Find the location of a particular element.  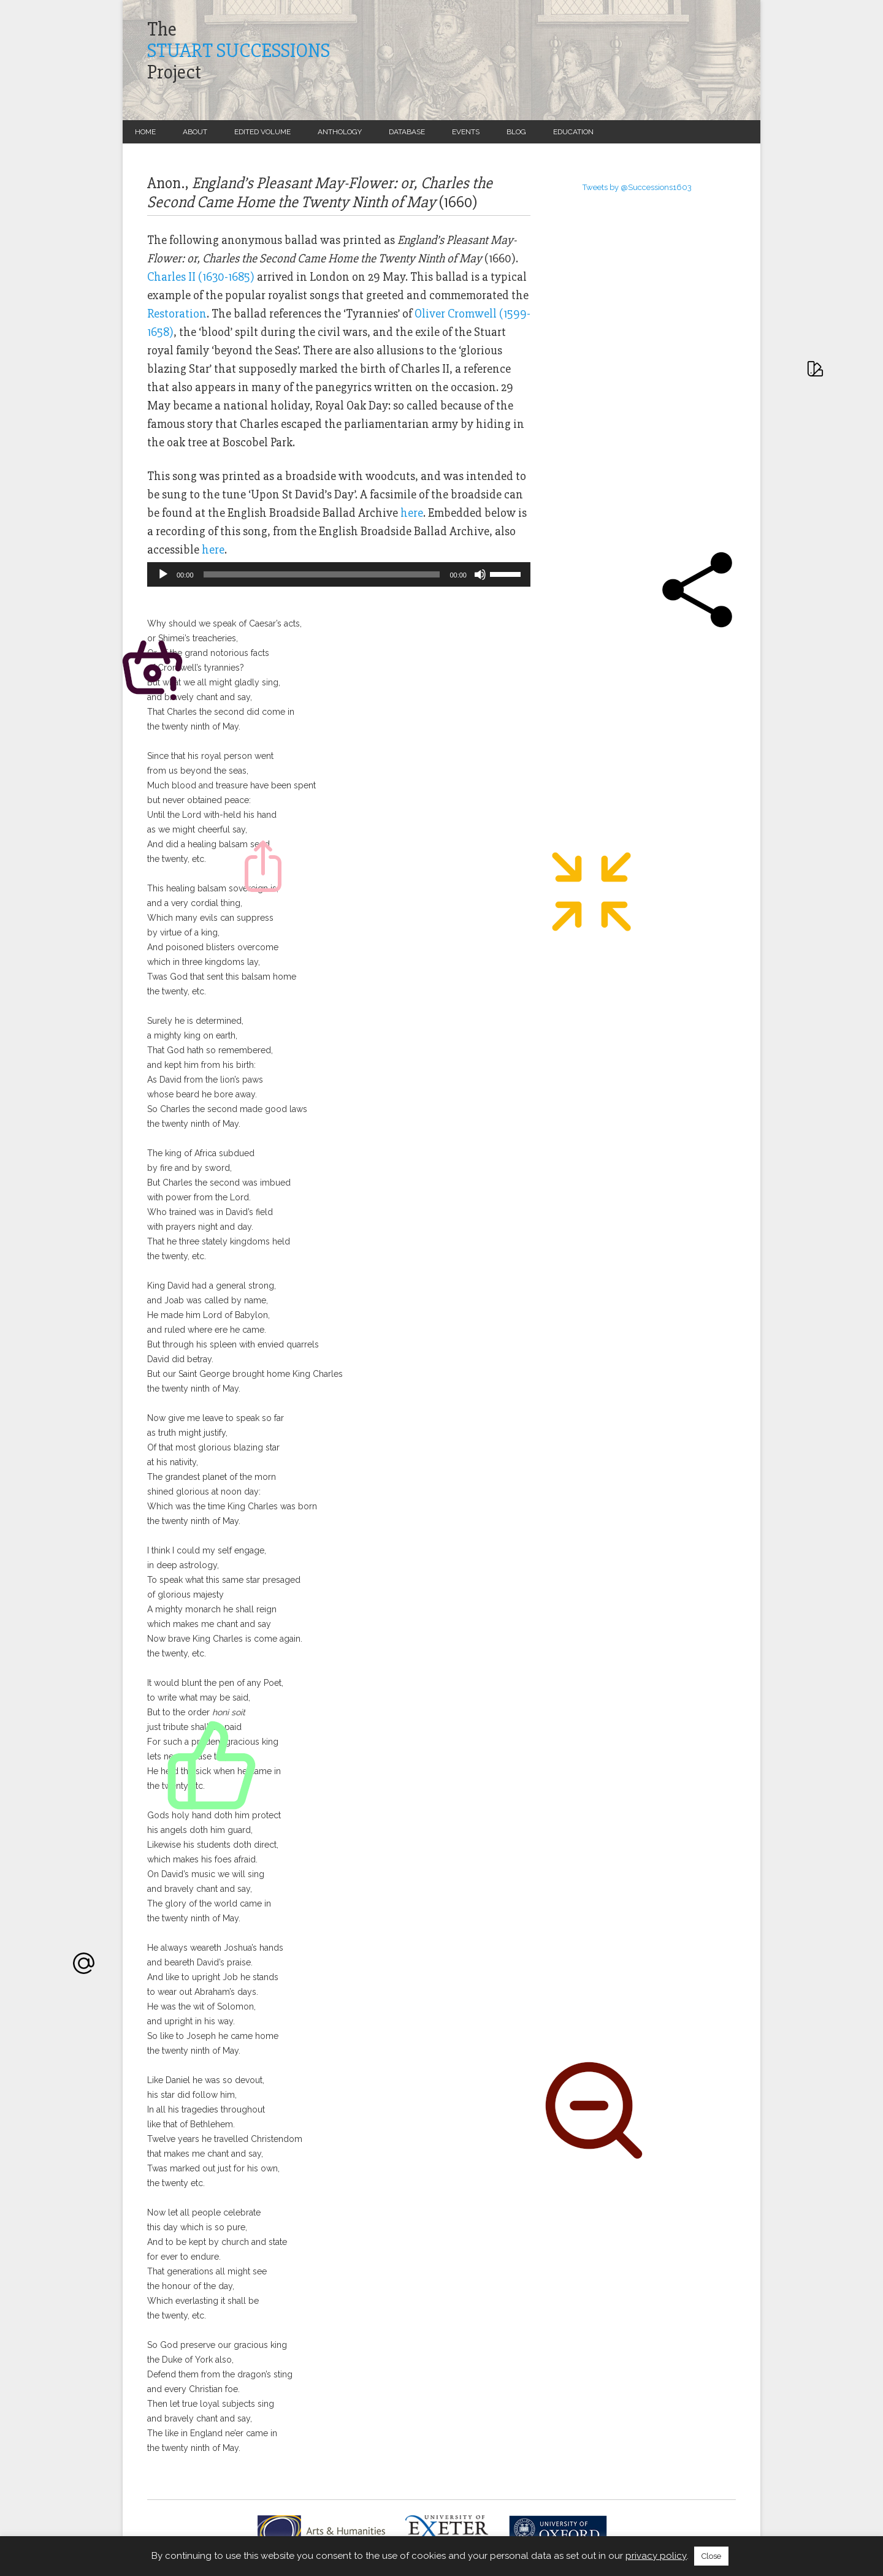

exit fullscreen mode is located at coordinates (591, 891).